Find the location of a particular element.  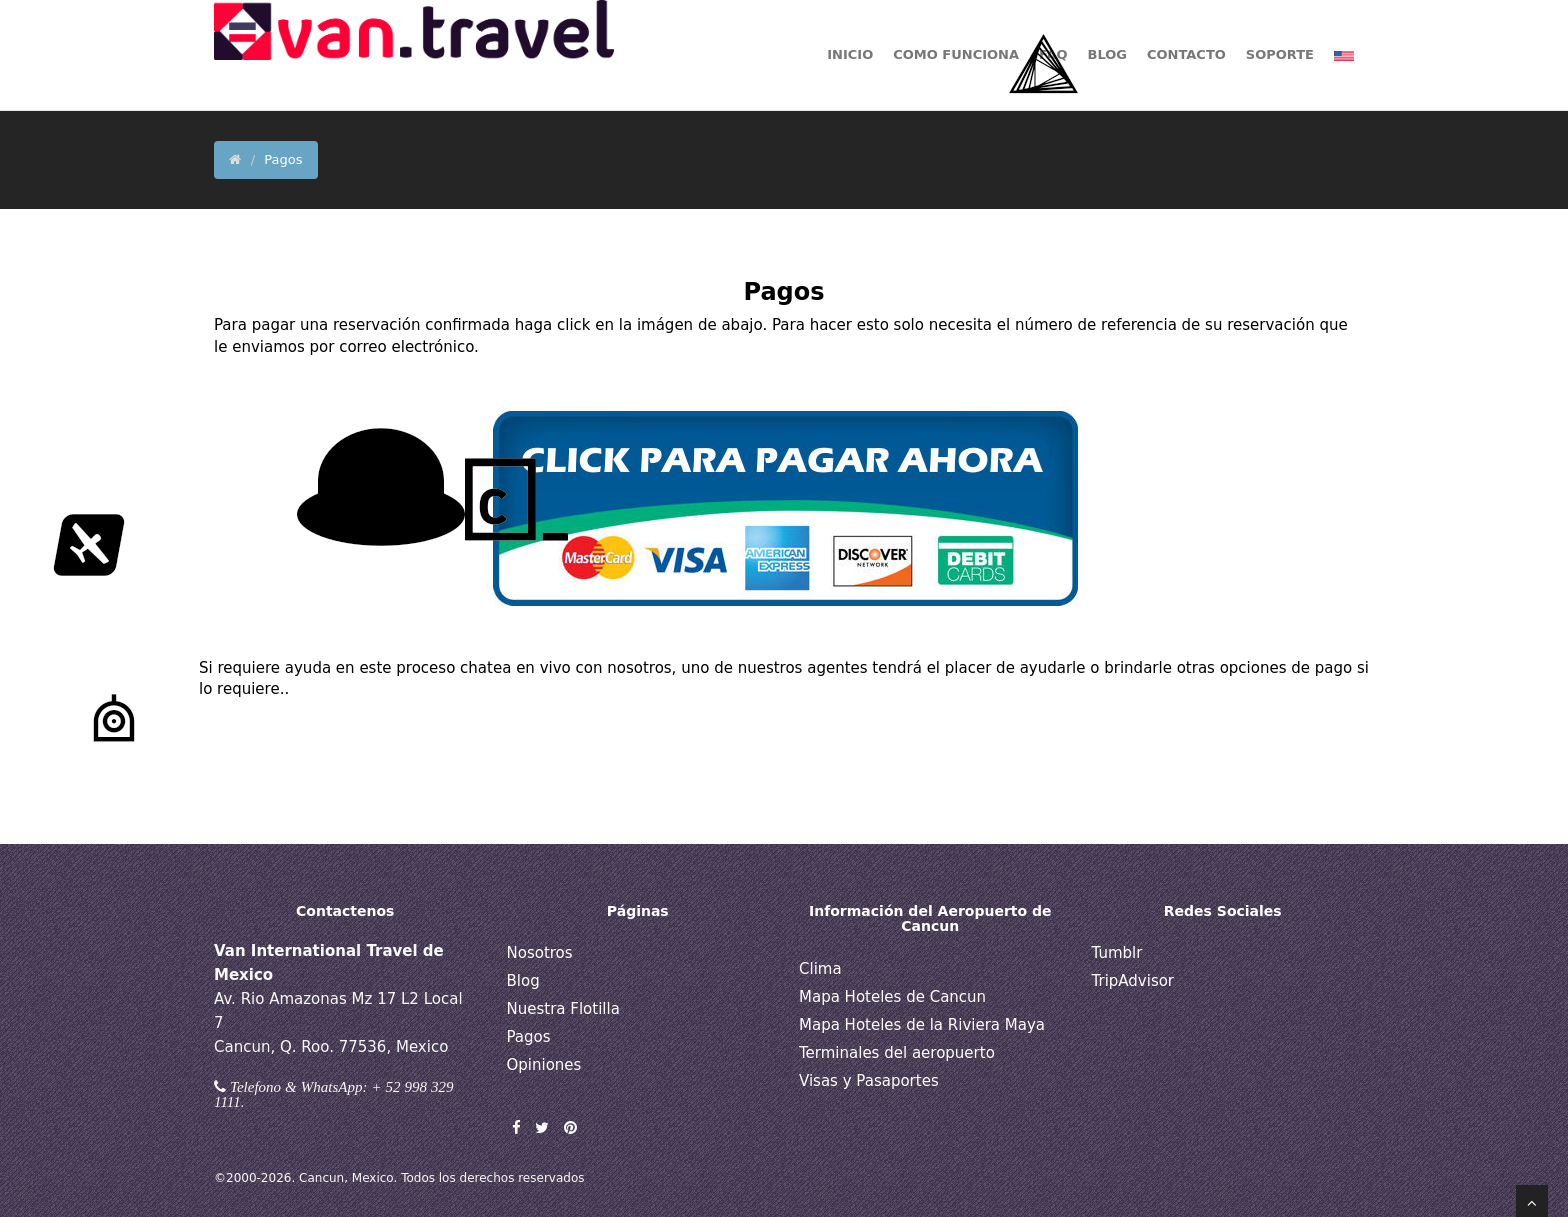

open KNIME analytics platform is located at coordinates (1043, 63).